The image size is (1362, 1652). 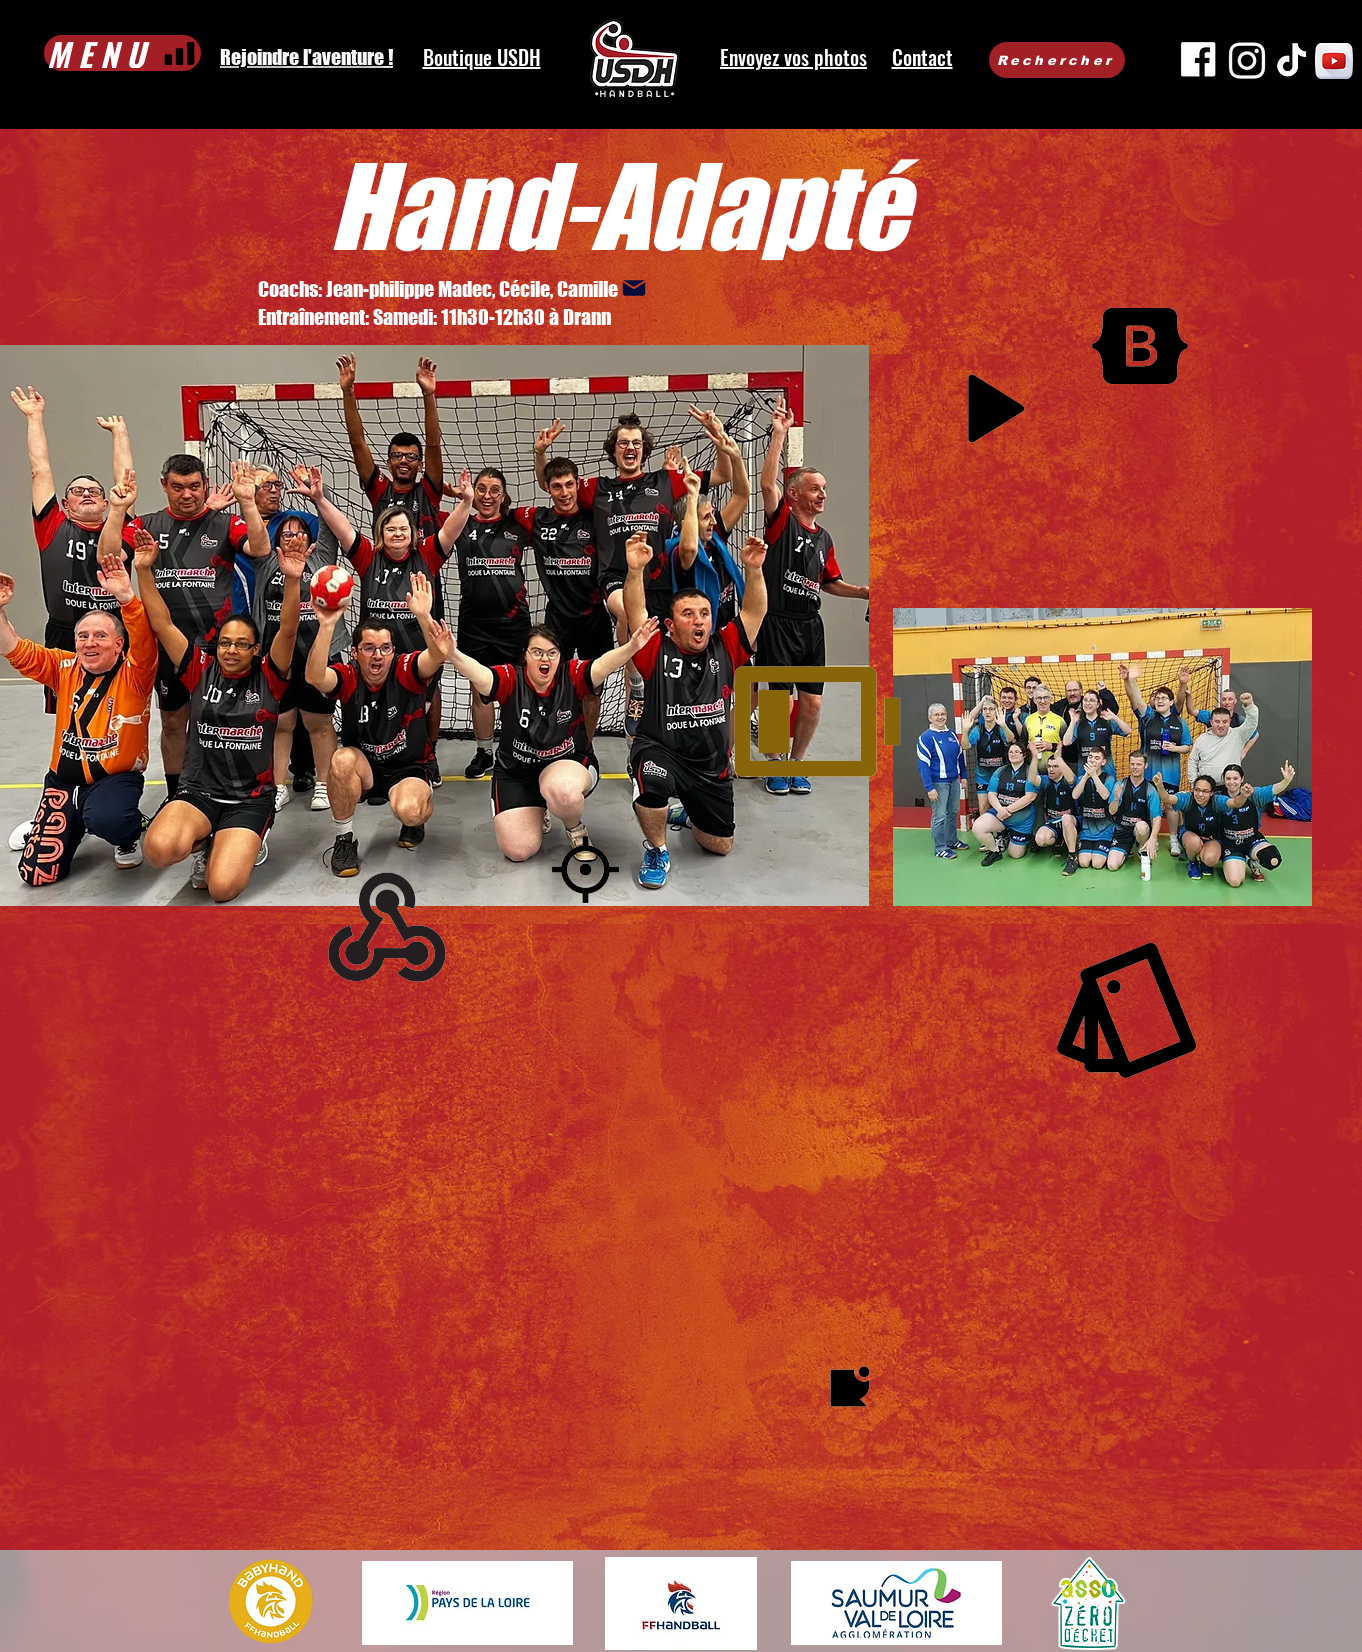 I want to click on indicates low battery status, so click(x=813, y=721).